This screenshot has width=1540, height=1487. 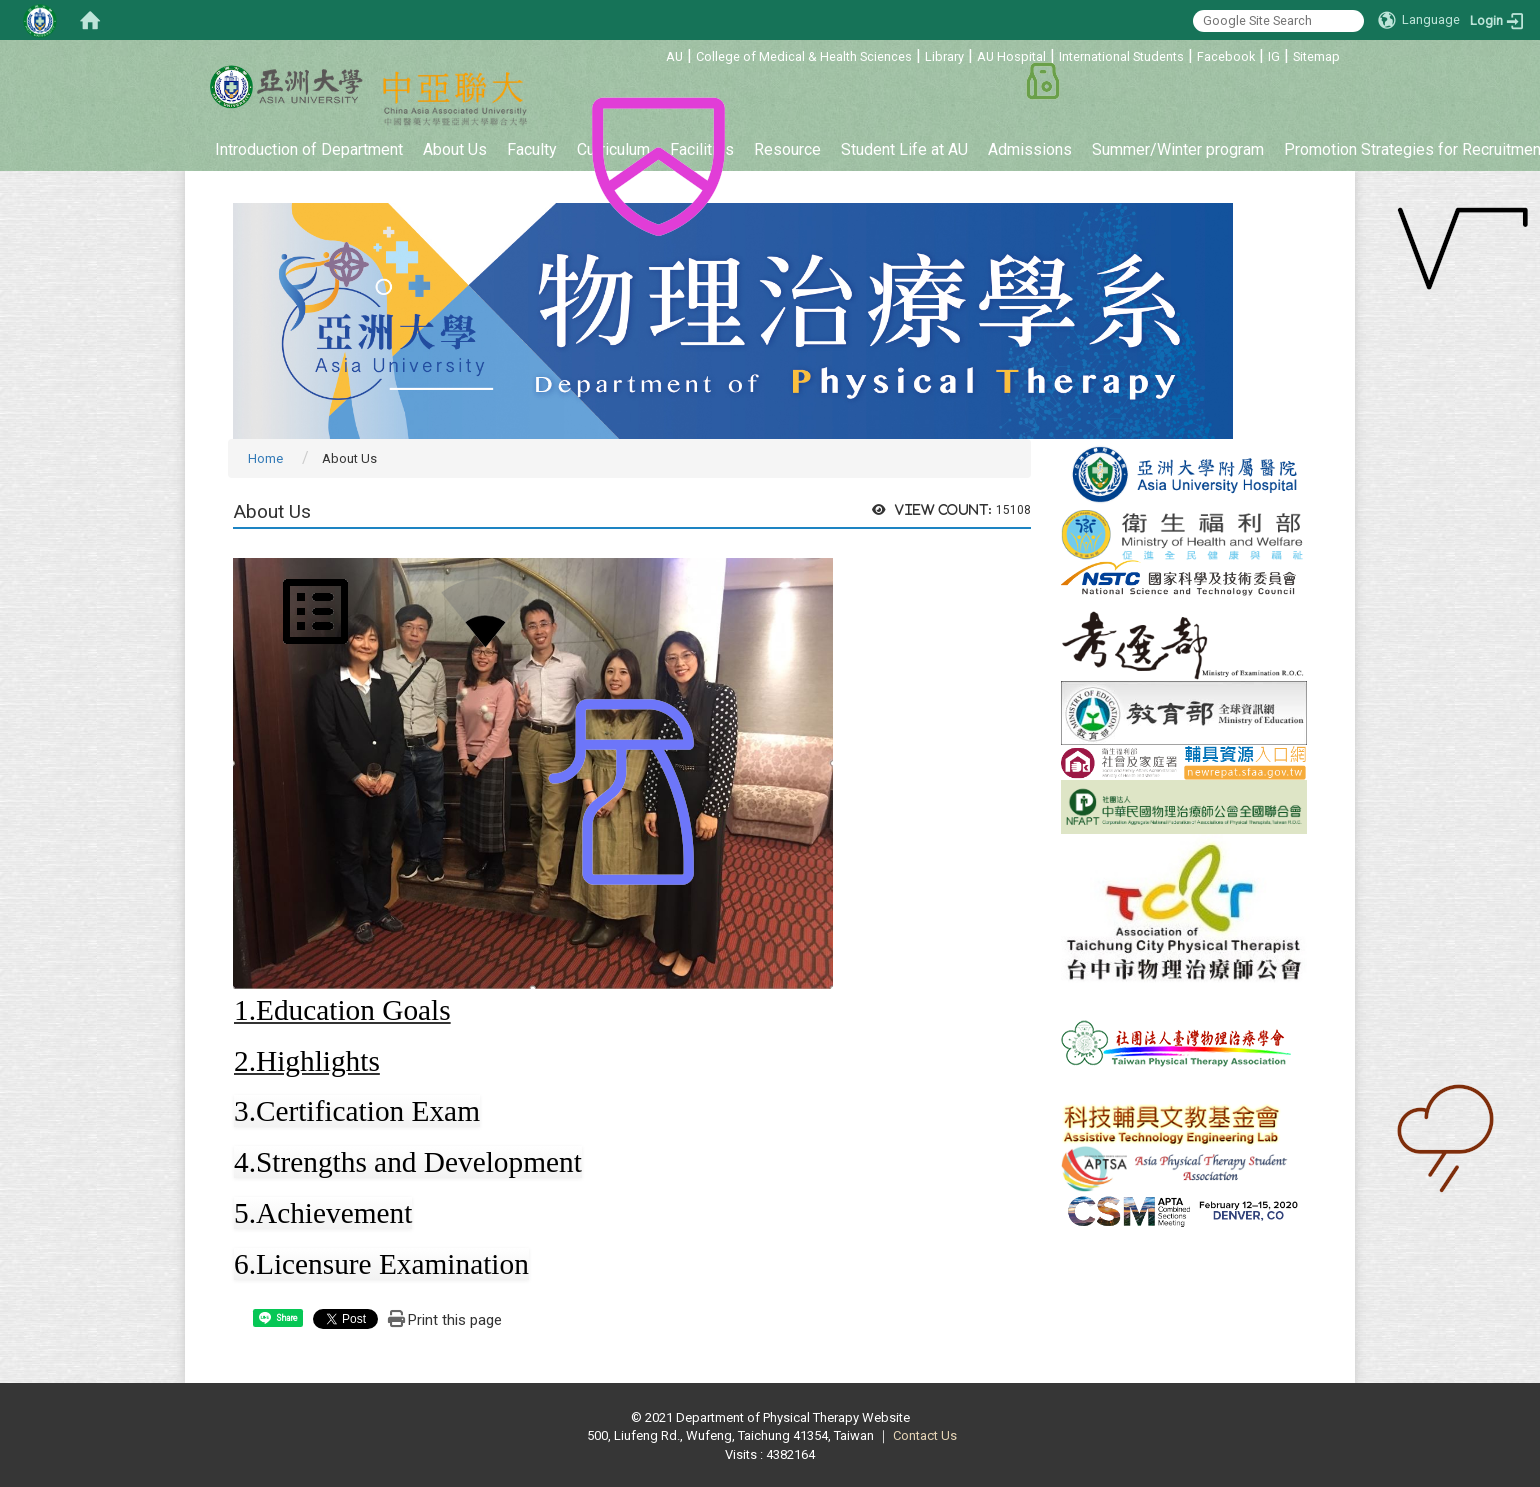 What do you see at coordinates (485, 611) in the screenshot?
I see `indicates weak wifi signal strength (1 bar)` at bounding box center [485, 611].